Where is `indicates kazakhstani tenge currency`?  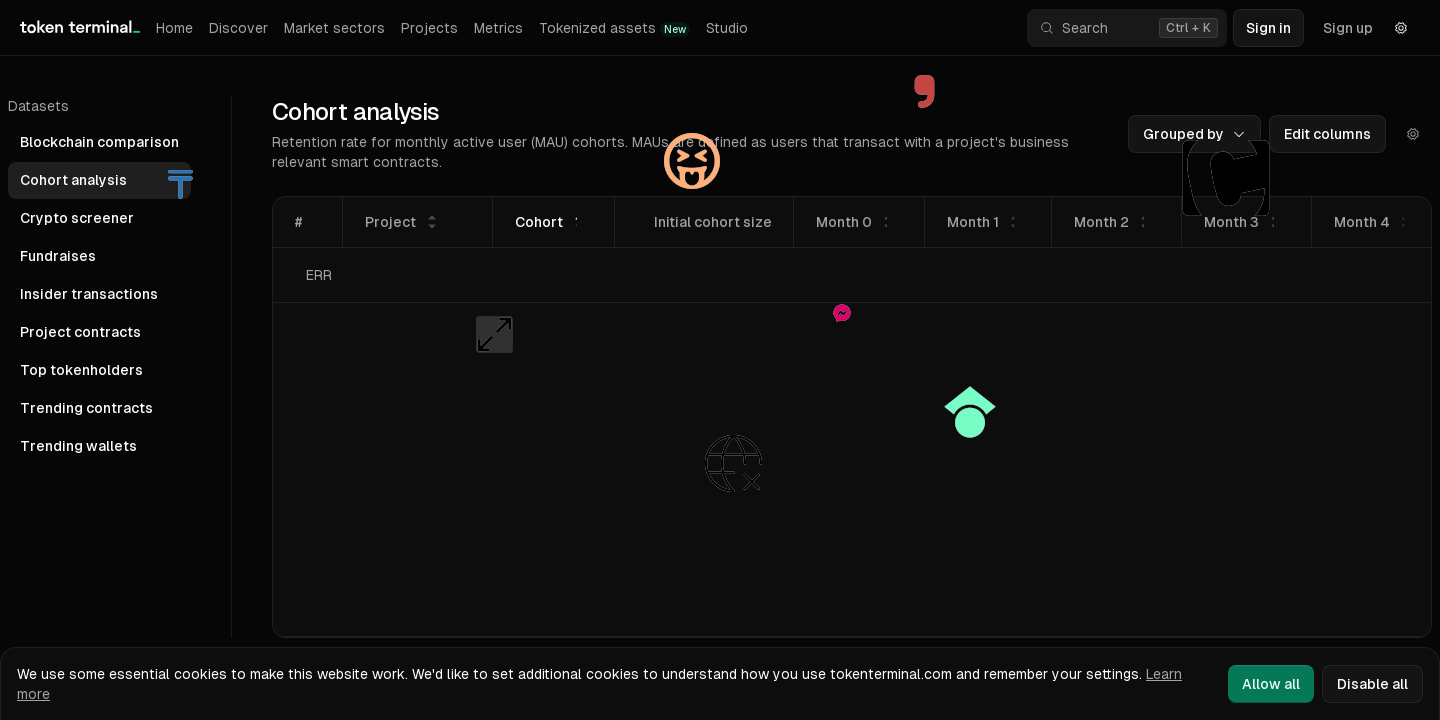
indicates kazakhstani tenge currency is located at coordinates (180, 184).